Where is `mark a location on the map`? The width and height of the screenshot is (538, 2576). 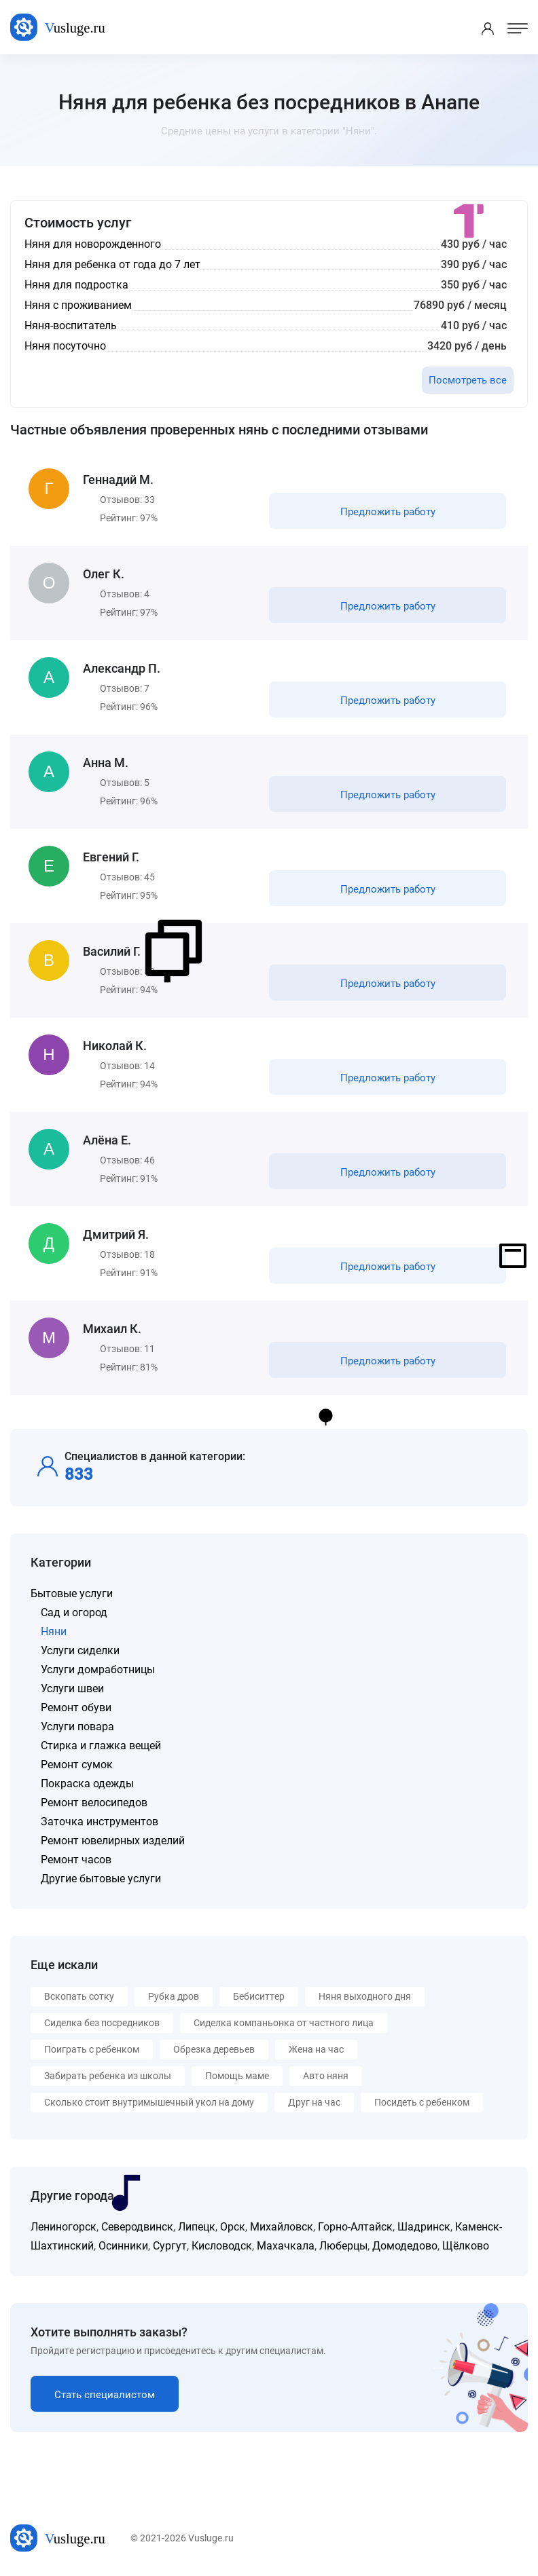 mark a location on the map is located at coordinates (325, 1416).